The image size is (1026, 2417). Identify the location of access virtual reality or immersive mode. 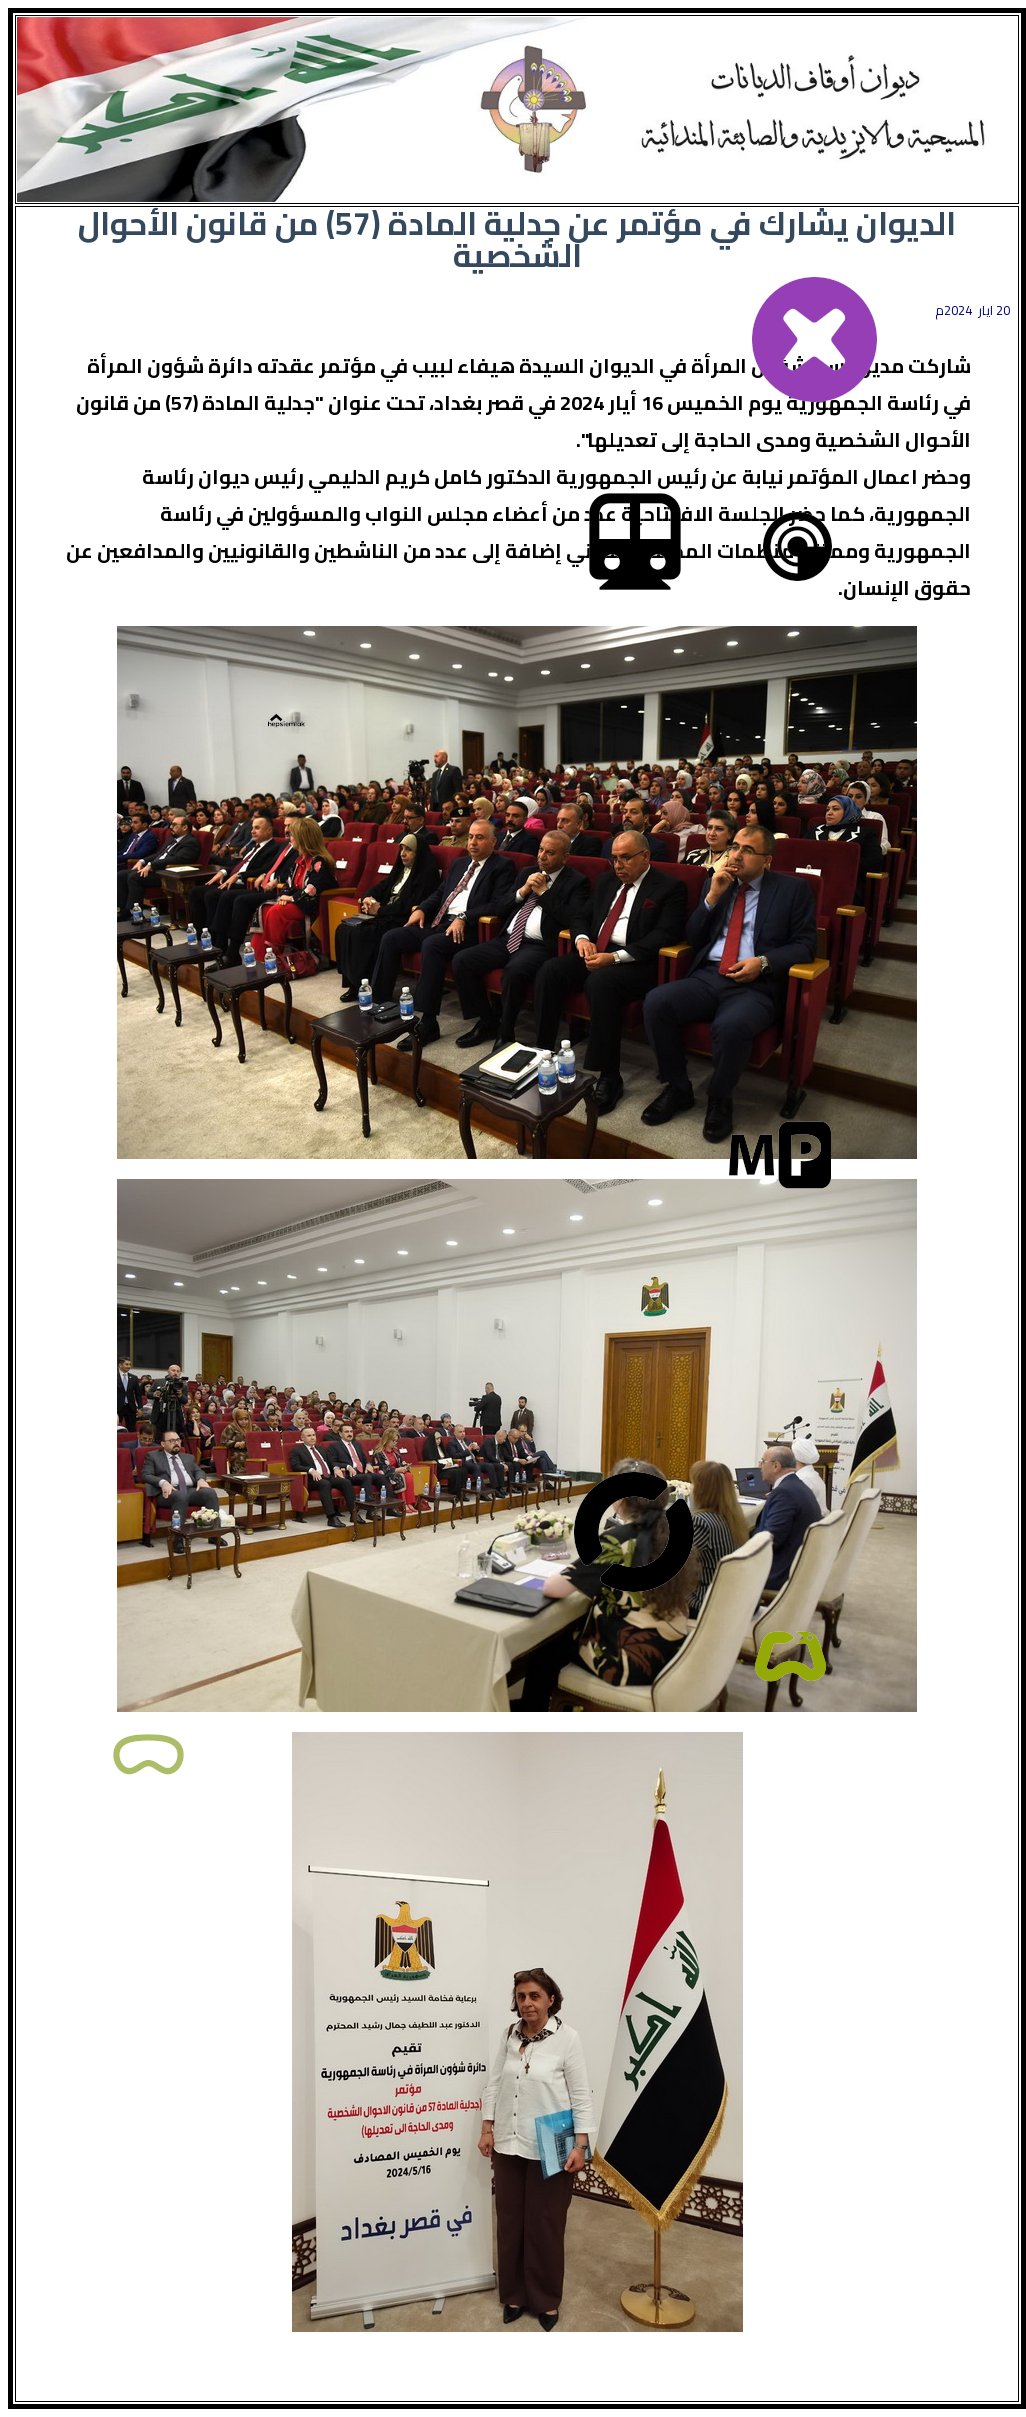
(148, 1753).